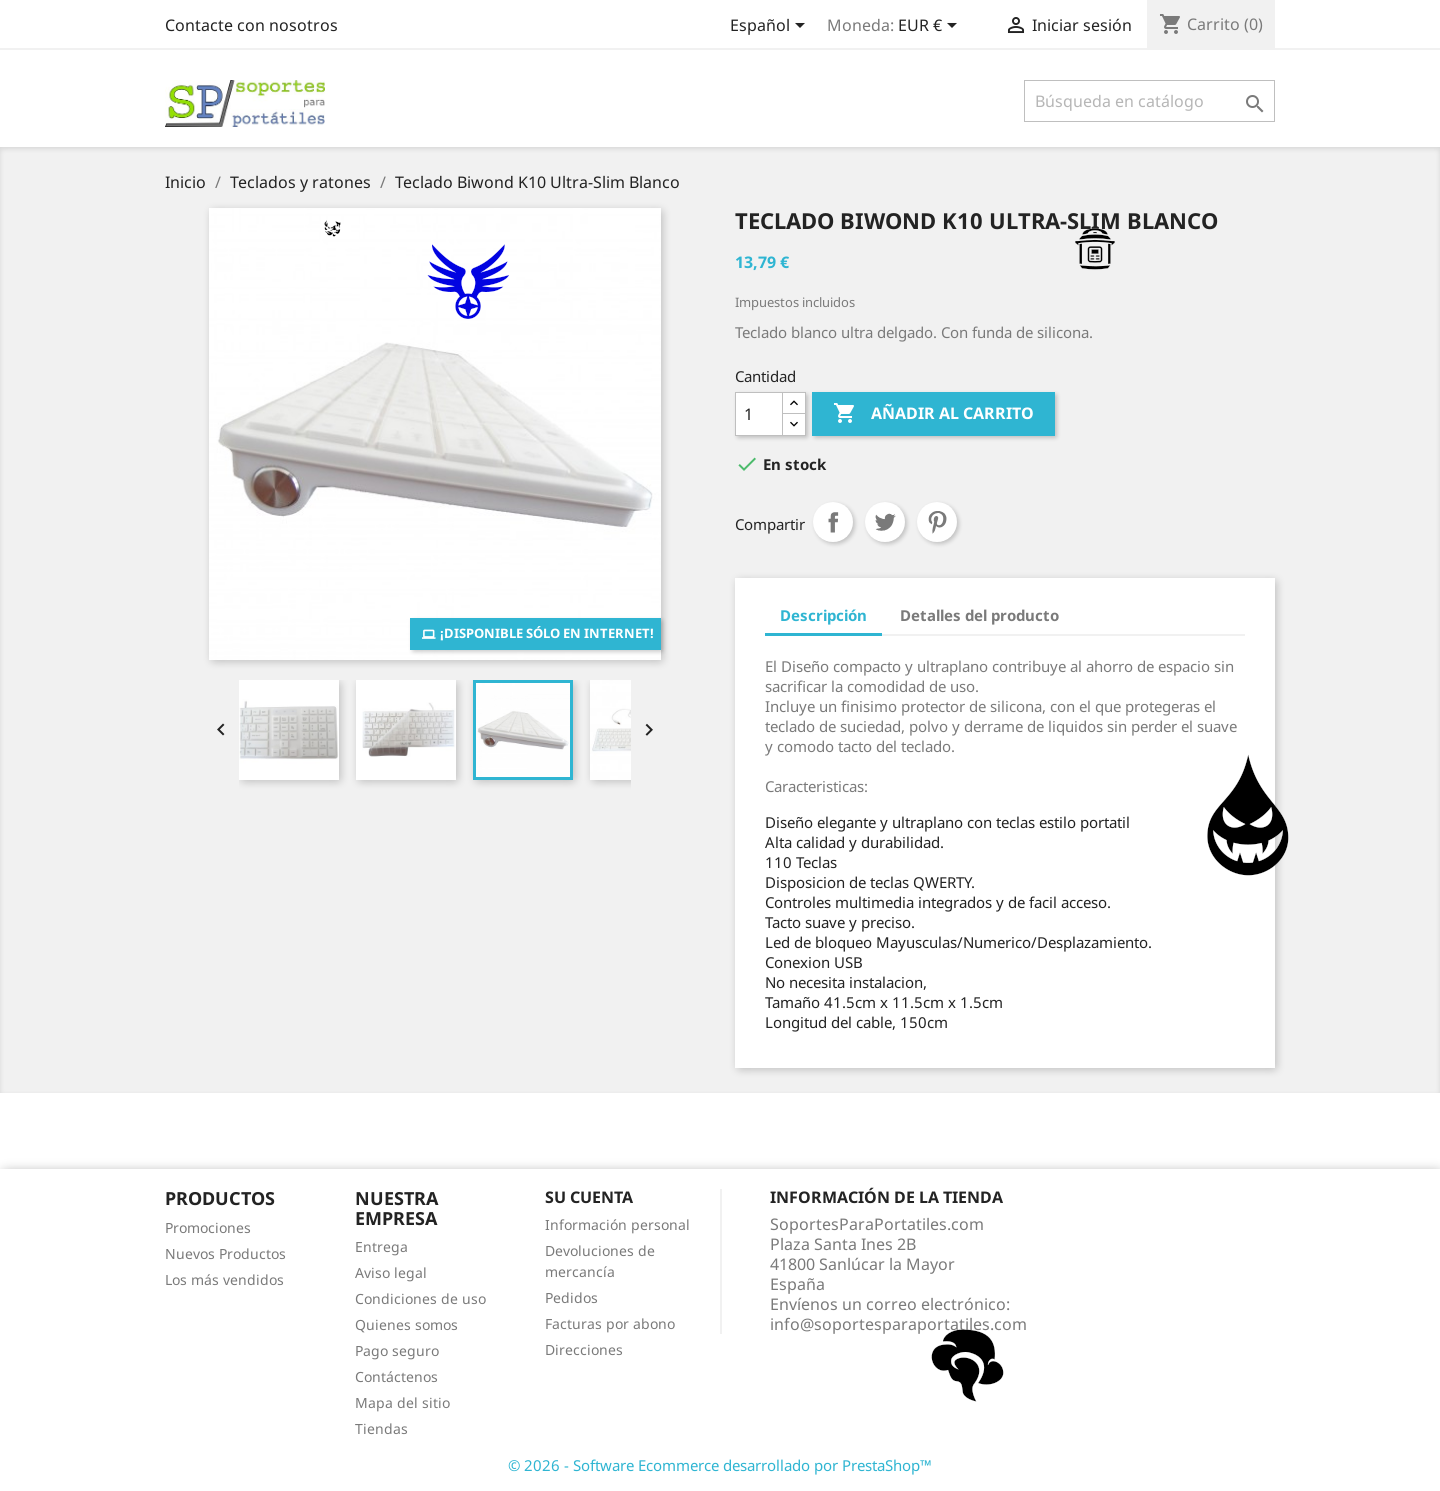 The width and height of the screenshot is (1440, 1491). Describe the element at coordinates (1247, 815) in the screenshot. I see `indicates poison or toxic status effect` at that location.